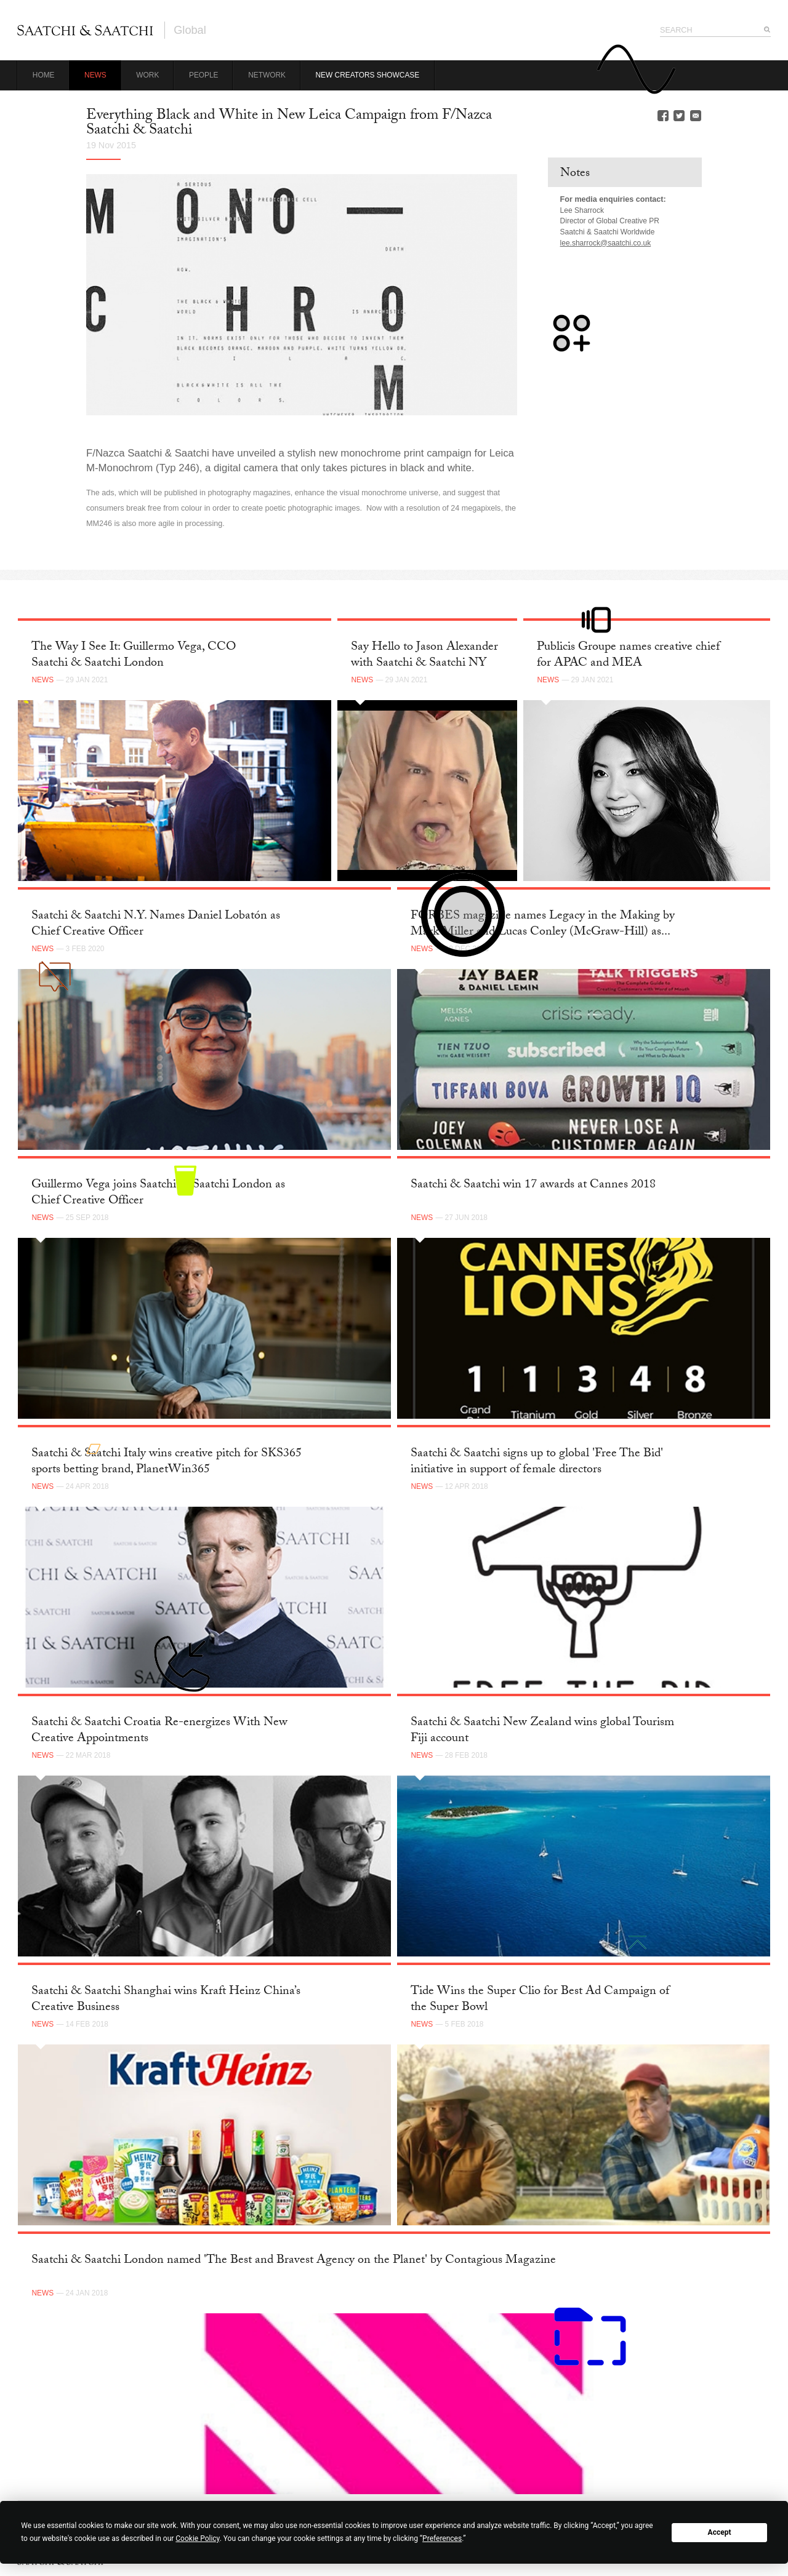 This screenshot has height=2576, width=788. I want to click on mute or disable chat notifications, so click(55, 976).